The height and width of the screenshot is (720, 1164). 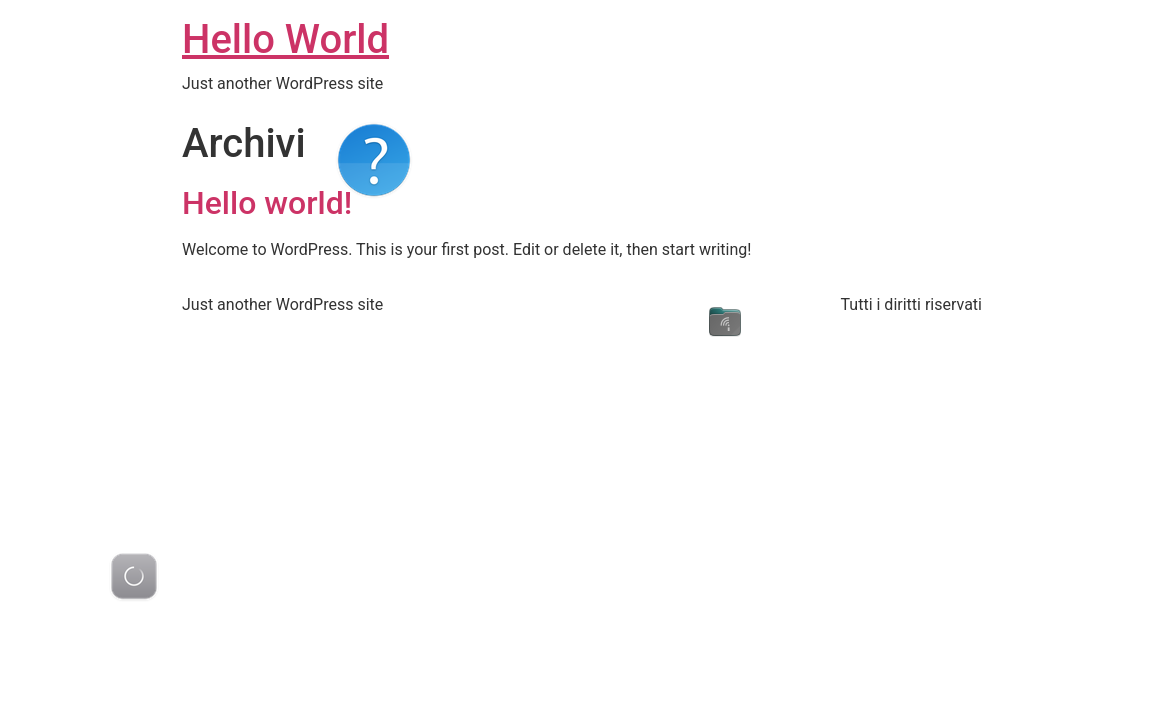 I want to click on folder synced with insync cloud storage, so click(x=725, y=321).